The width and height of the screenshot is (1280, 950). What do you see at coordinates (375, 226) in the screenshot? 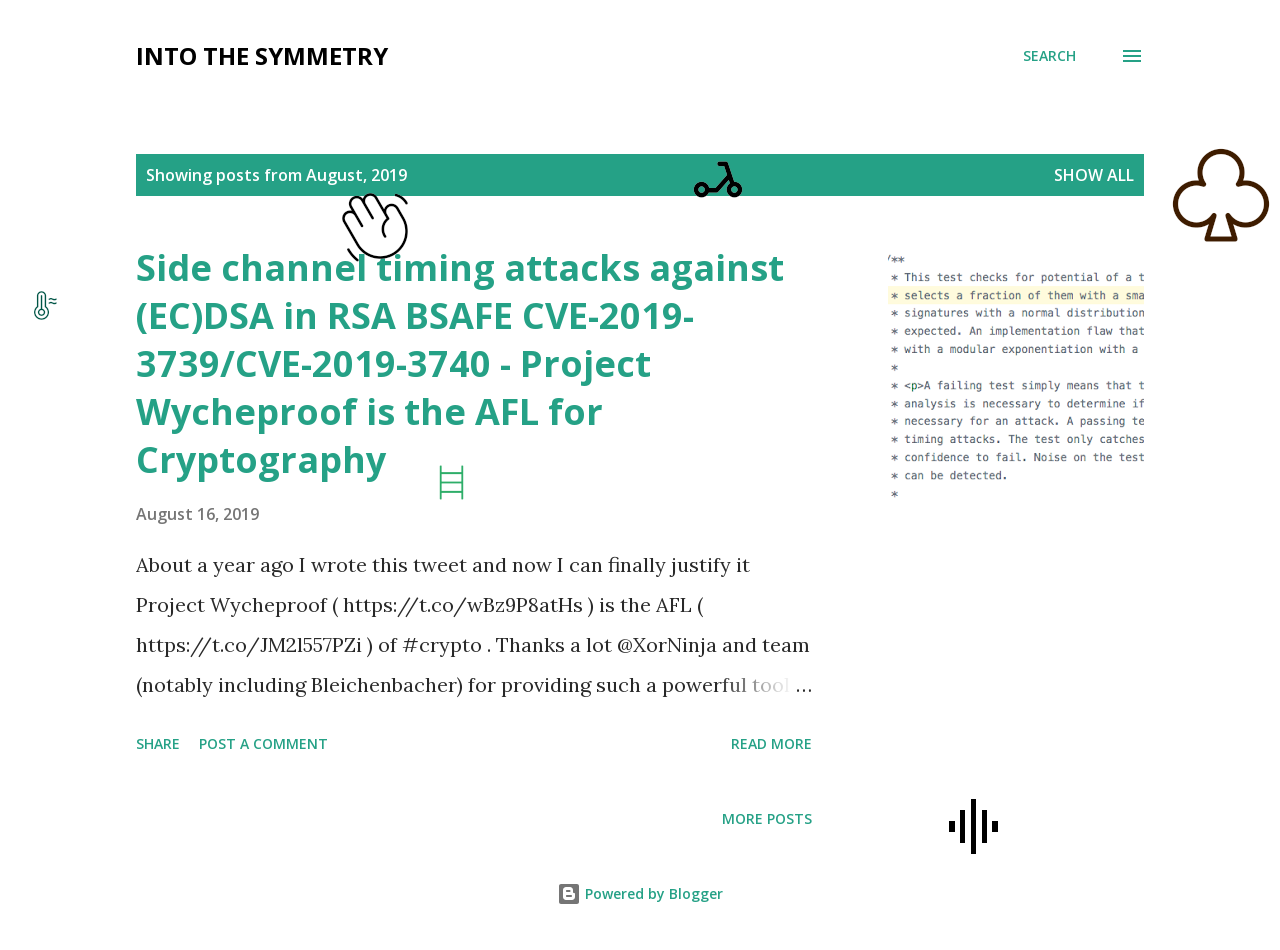
I see `greet or welcome new users` at bounding box center [375, 226].